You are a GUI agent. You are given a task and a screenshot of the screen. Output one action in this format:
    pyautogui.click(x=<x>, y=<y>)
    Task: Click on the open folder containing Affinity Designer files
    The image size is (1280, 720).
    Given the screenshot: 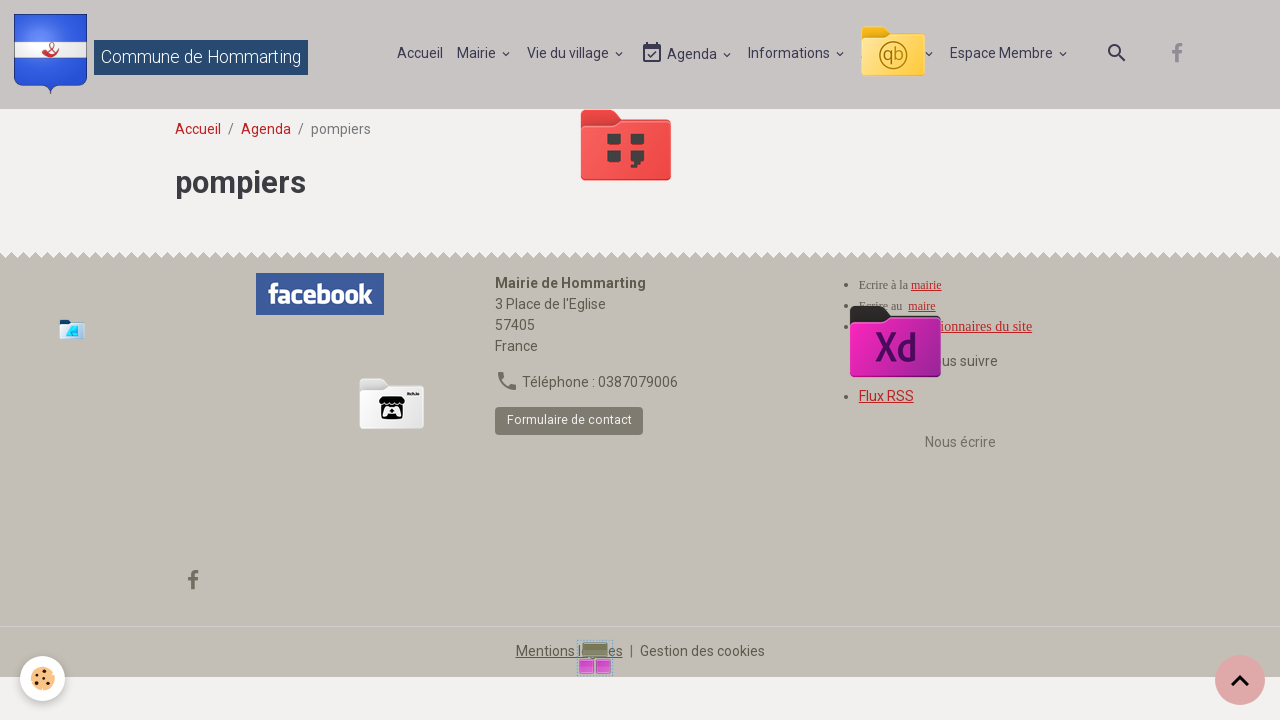 What is the action you would take?
    pyautogui.click(x=72, y=330)
    